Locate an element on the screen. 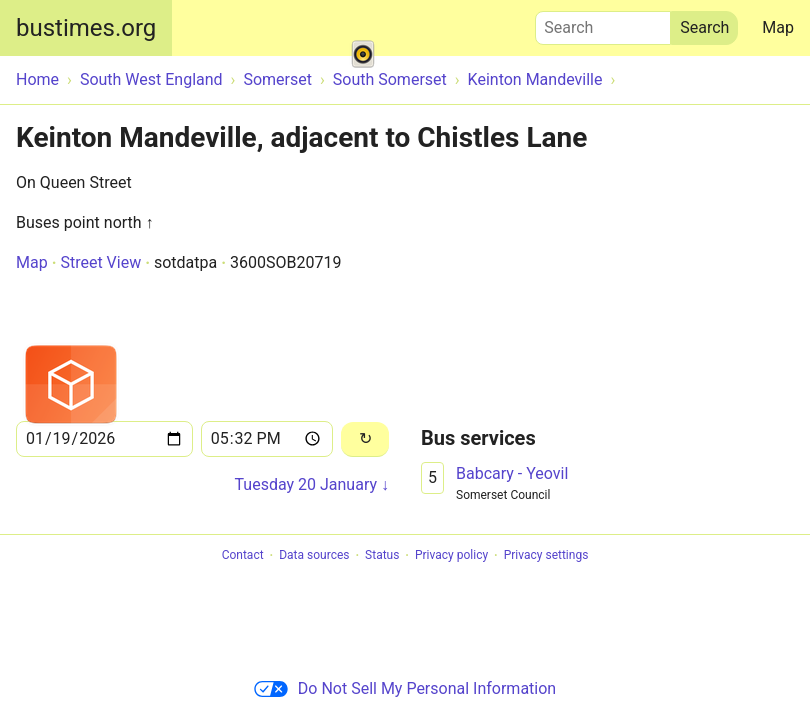 Image resolution: width=810 pixels, height=720 pixels. open a 3D model file in STL binary format is located at coordinates (71, 381).